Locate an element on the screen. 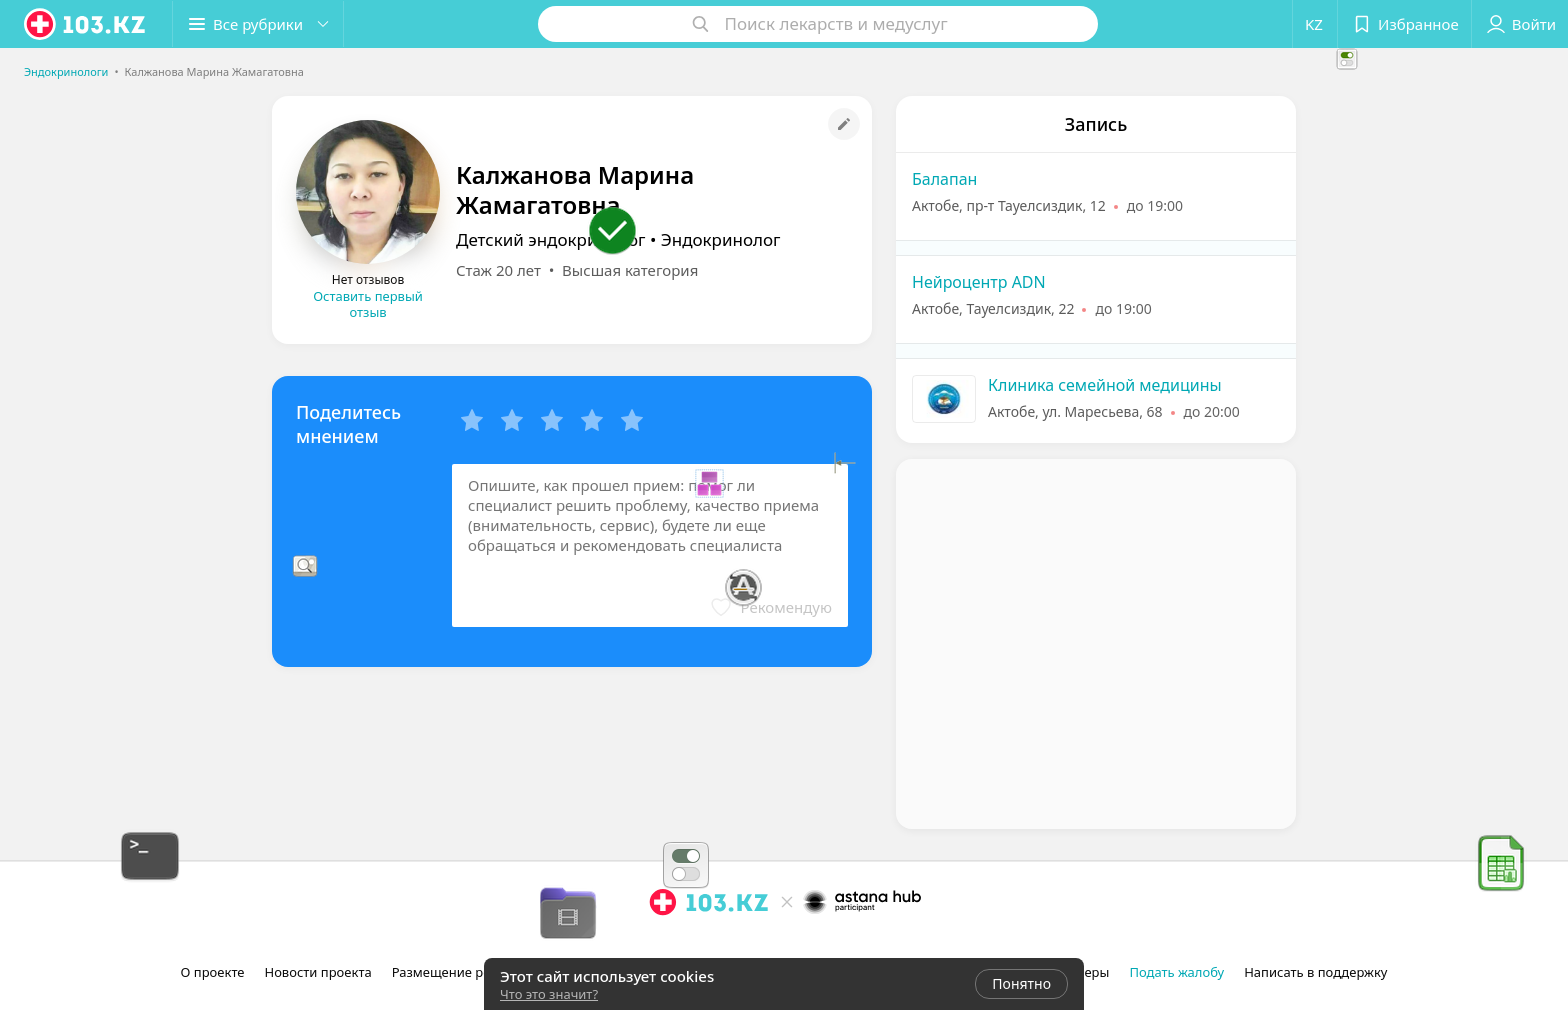 This screenshot has width=1568, height=1010. open your videos folder is located at coordinates (568, 913).